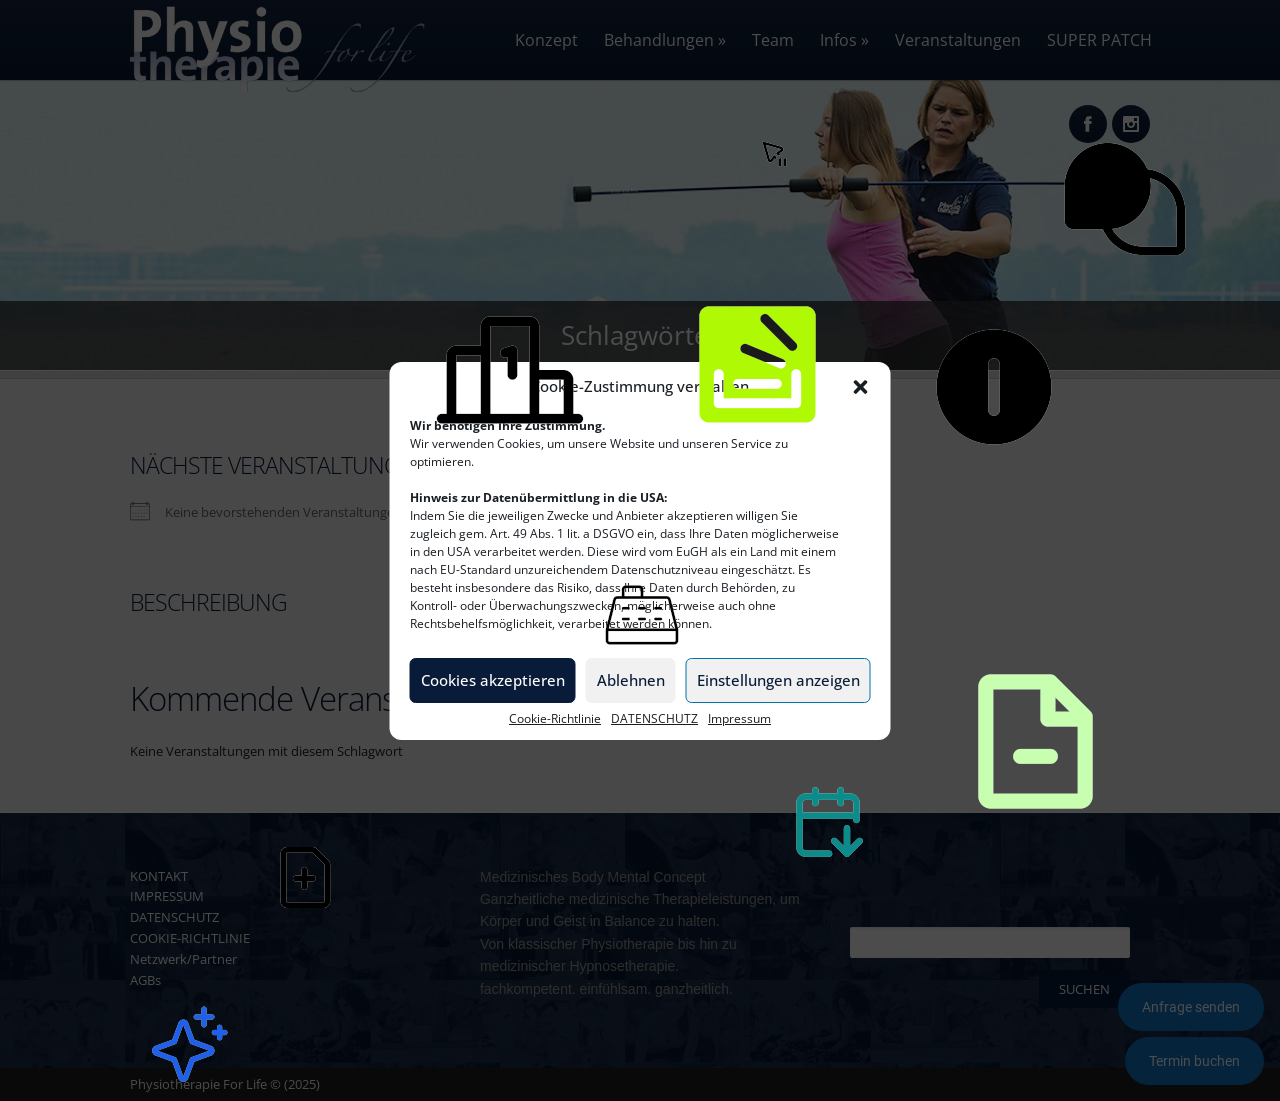  What do you see at coordinates (828, 822) in the screenshot?
I see `download calendar or export events` at bounding box center [828, 822].